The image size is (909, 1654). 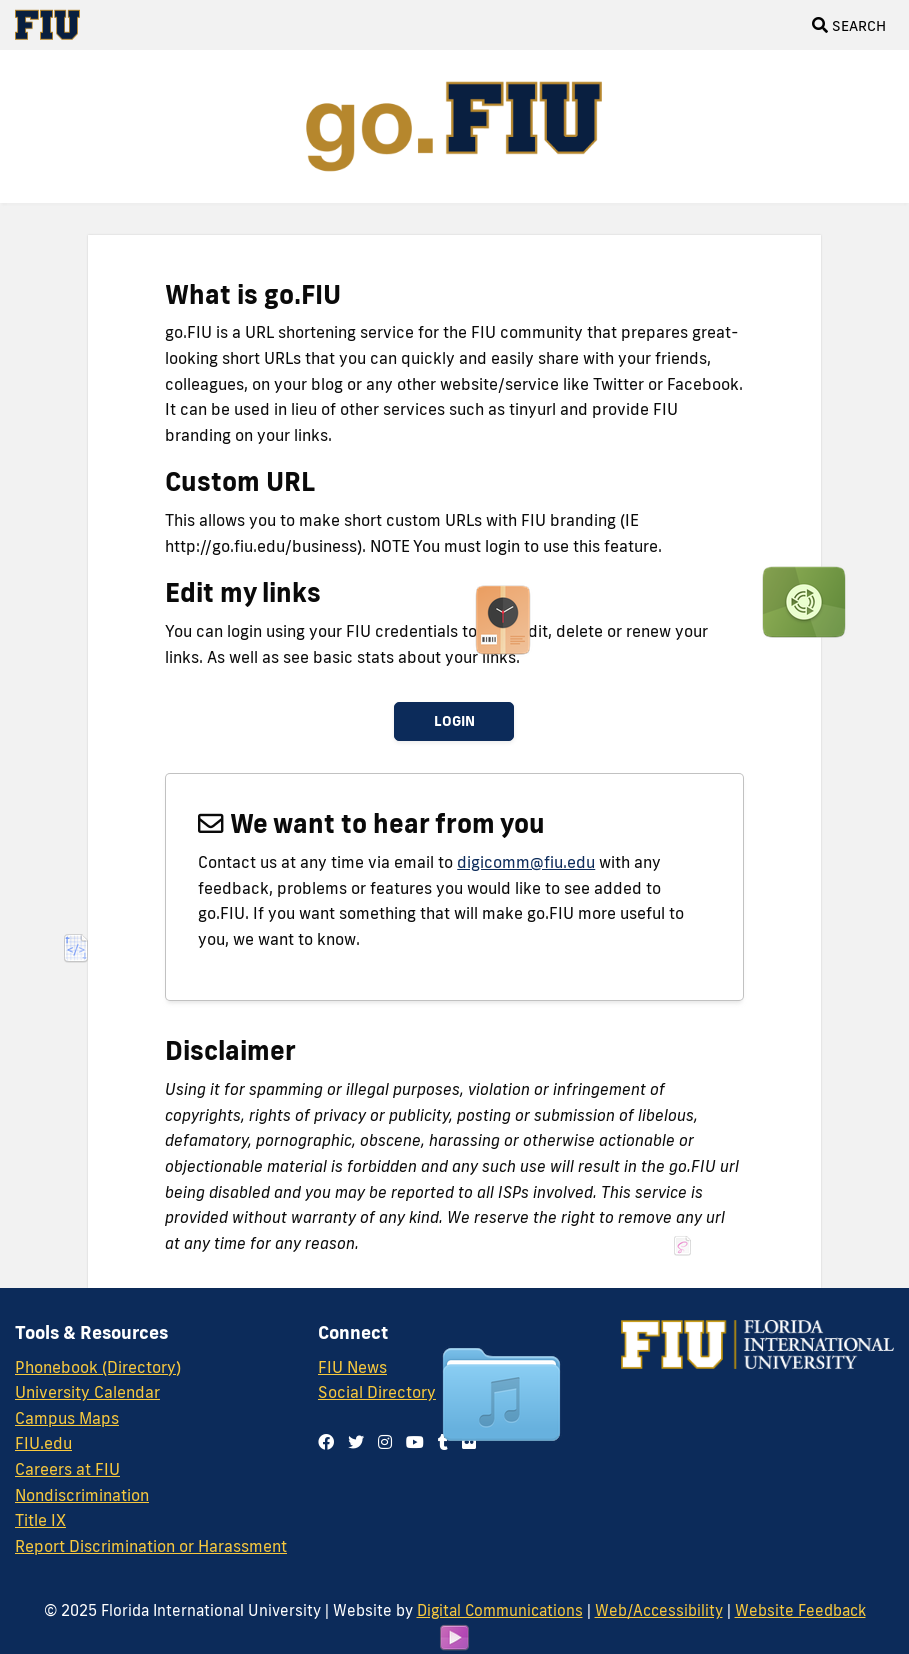 What do you see at coordinates (682, 1245) in the screenshot?
I see `scss stylesheet file` at bounding box center [682, 1245].